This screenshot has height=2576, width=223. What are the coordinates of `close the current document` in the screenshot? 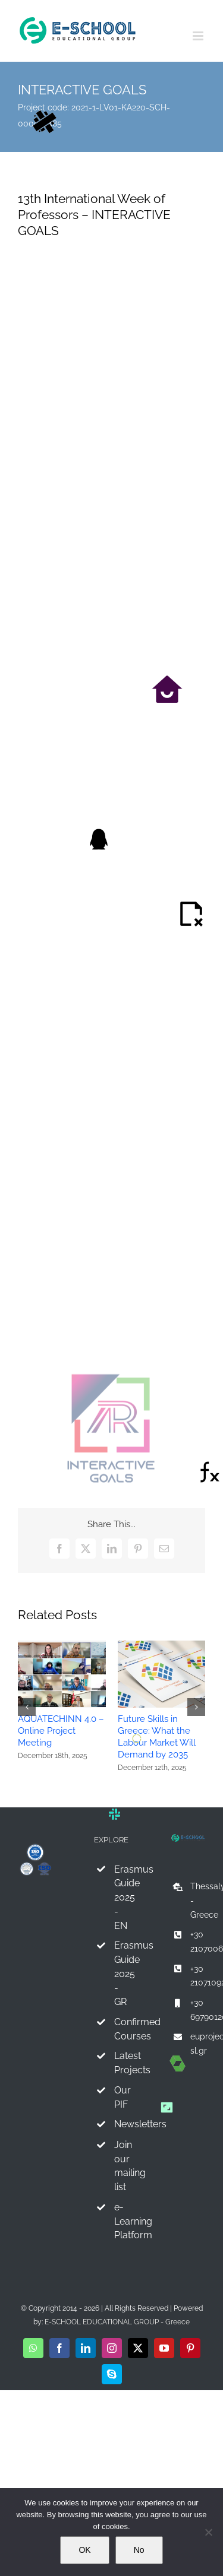 It's located at (191, 913).